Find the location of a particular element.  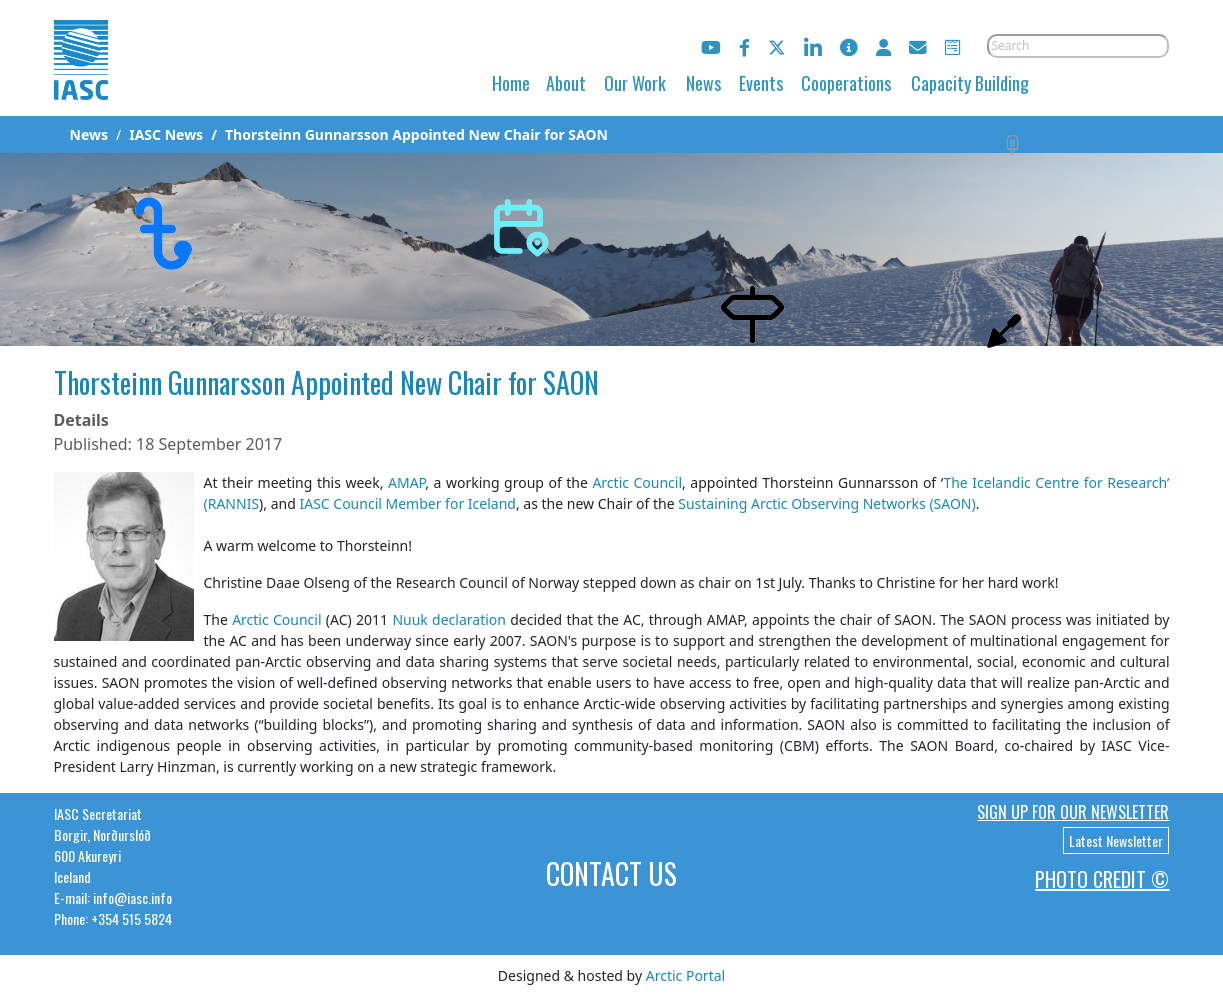

access gardening or landscaping tools is located at coordinates (1003, 332).